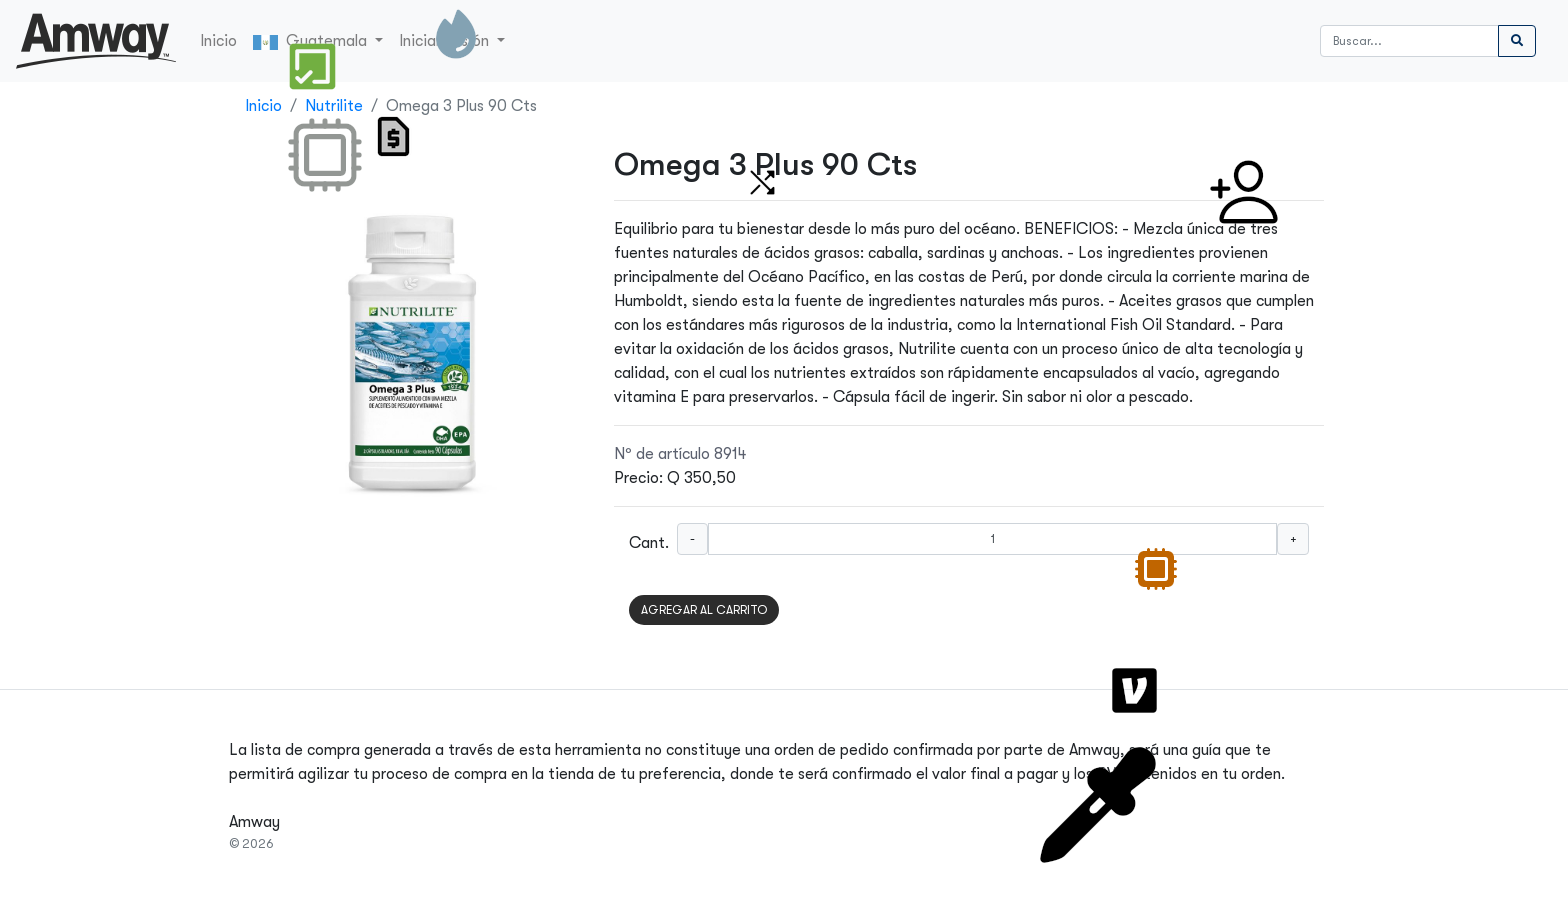 The image size is (1568, 918). Describe the element at coordinates (762, 182) in the screenshot. I see `shuffle or randomize playback order` at that location.